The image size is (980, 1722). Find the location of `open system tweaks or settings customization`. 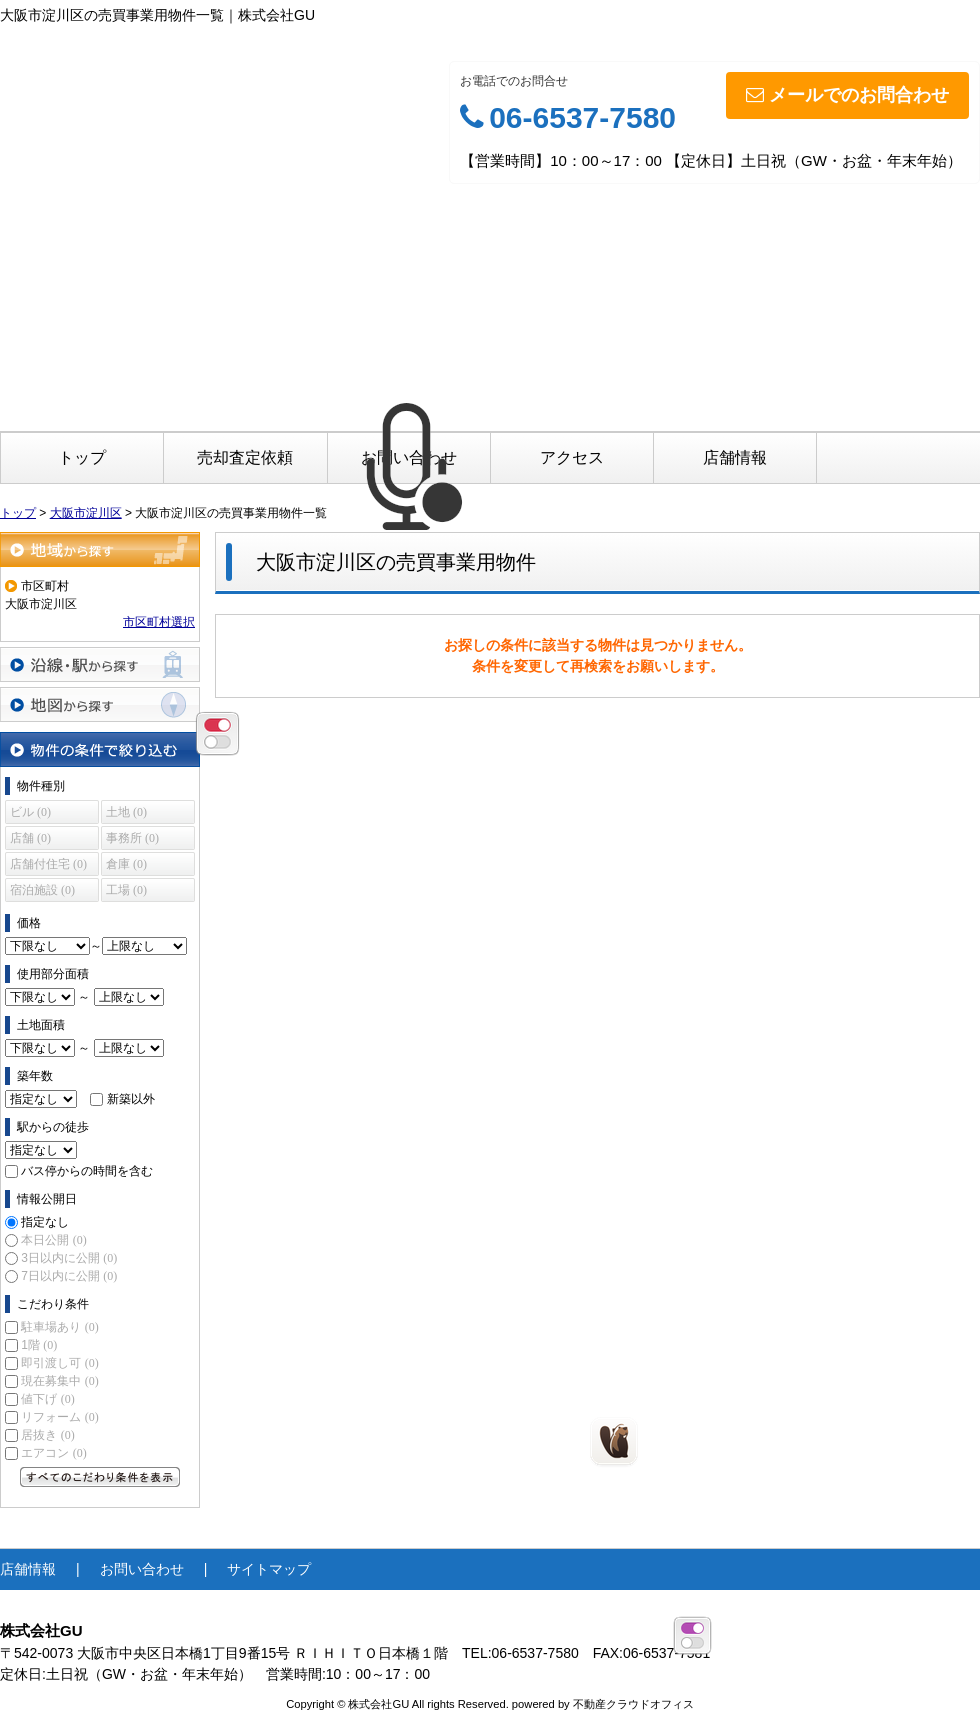

open system tweaks or settings customization is located at coordinates (217, 733).